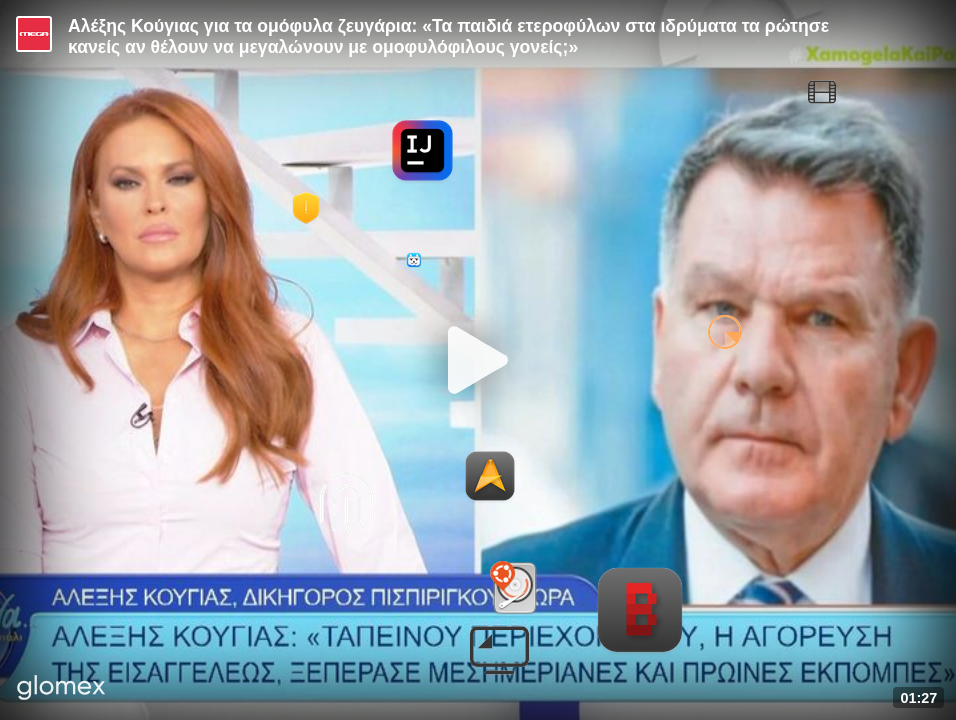  Describe the element at coordinates (515, 588) in the screenshot. I see `launch the ubiquity installer for ubuntu linux` at that location.